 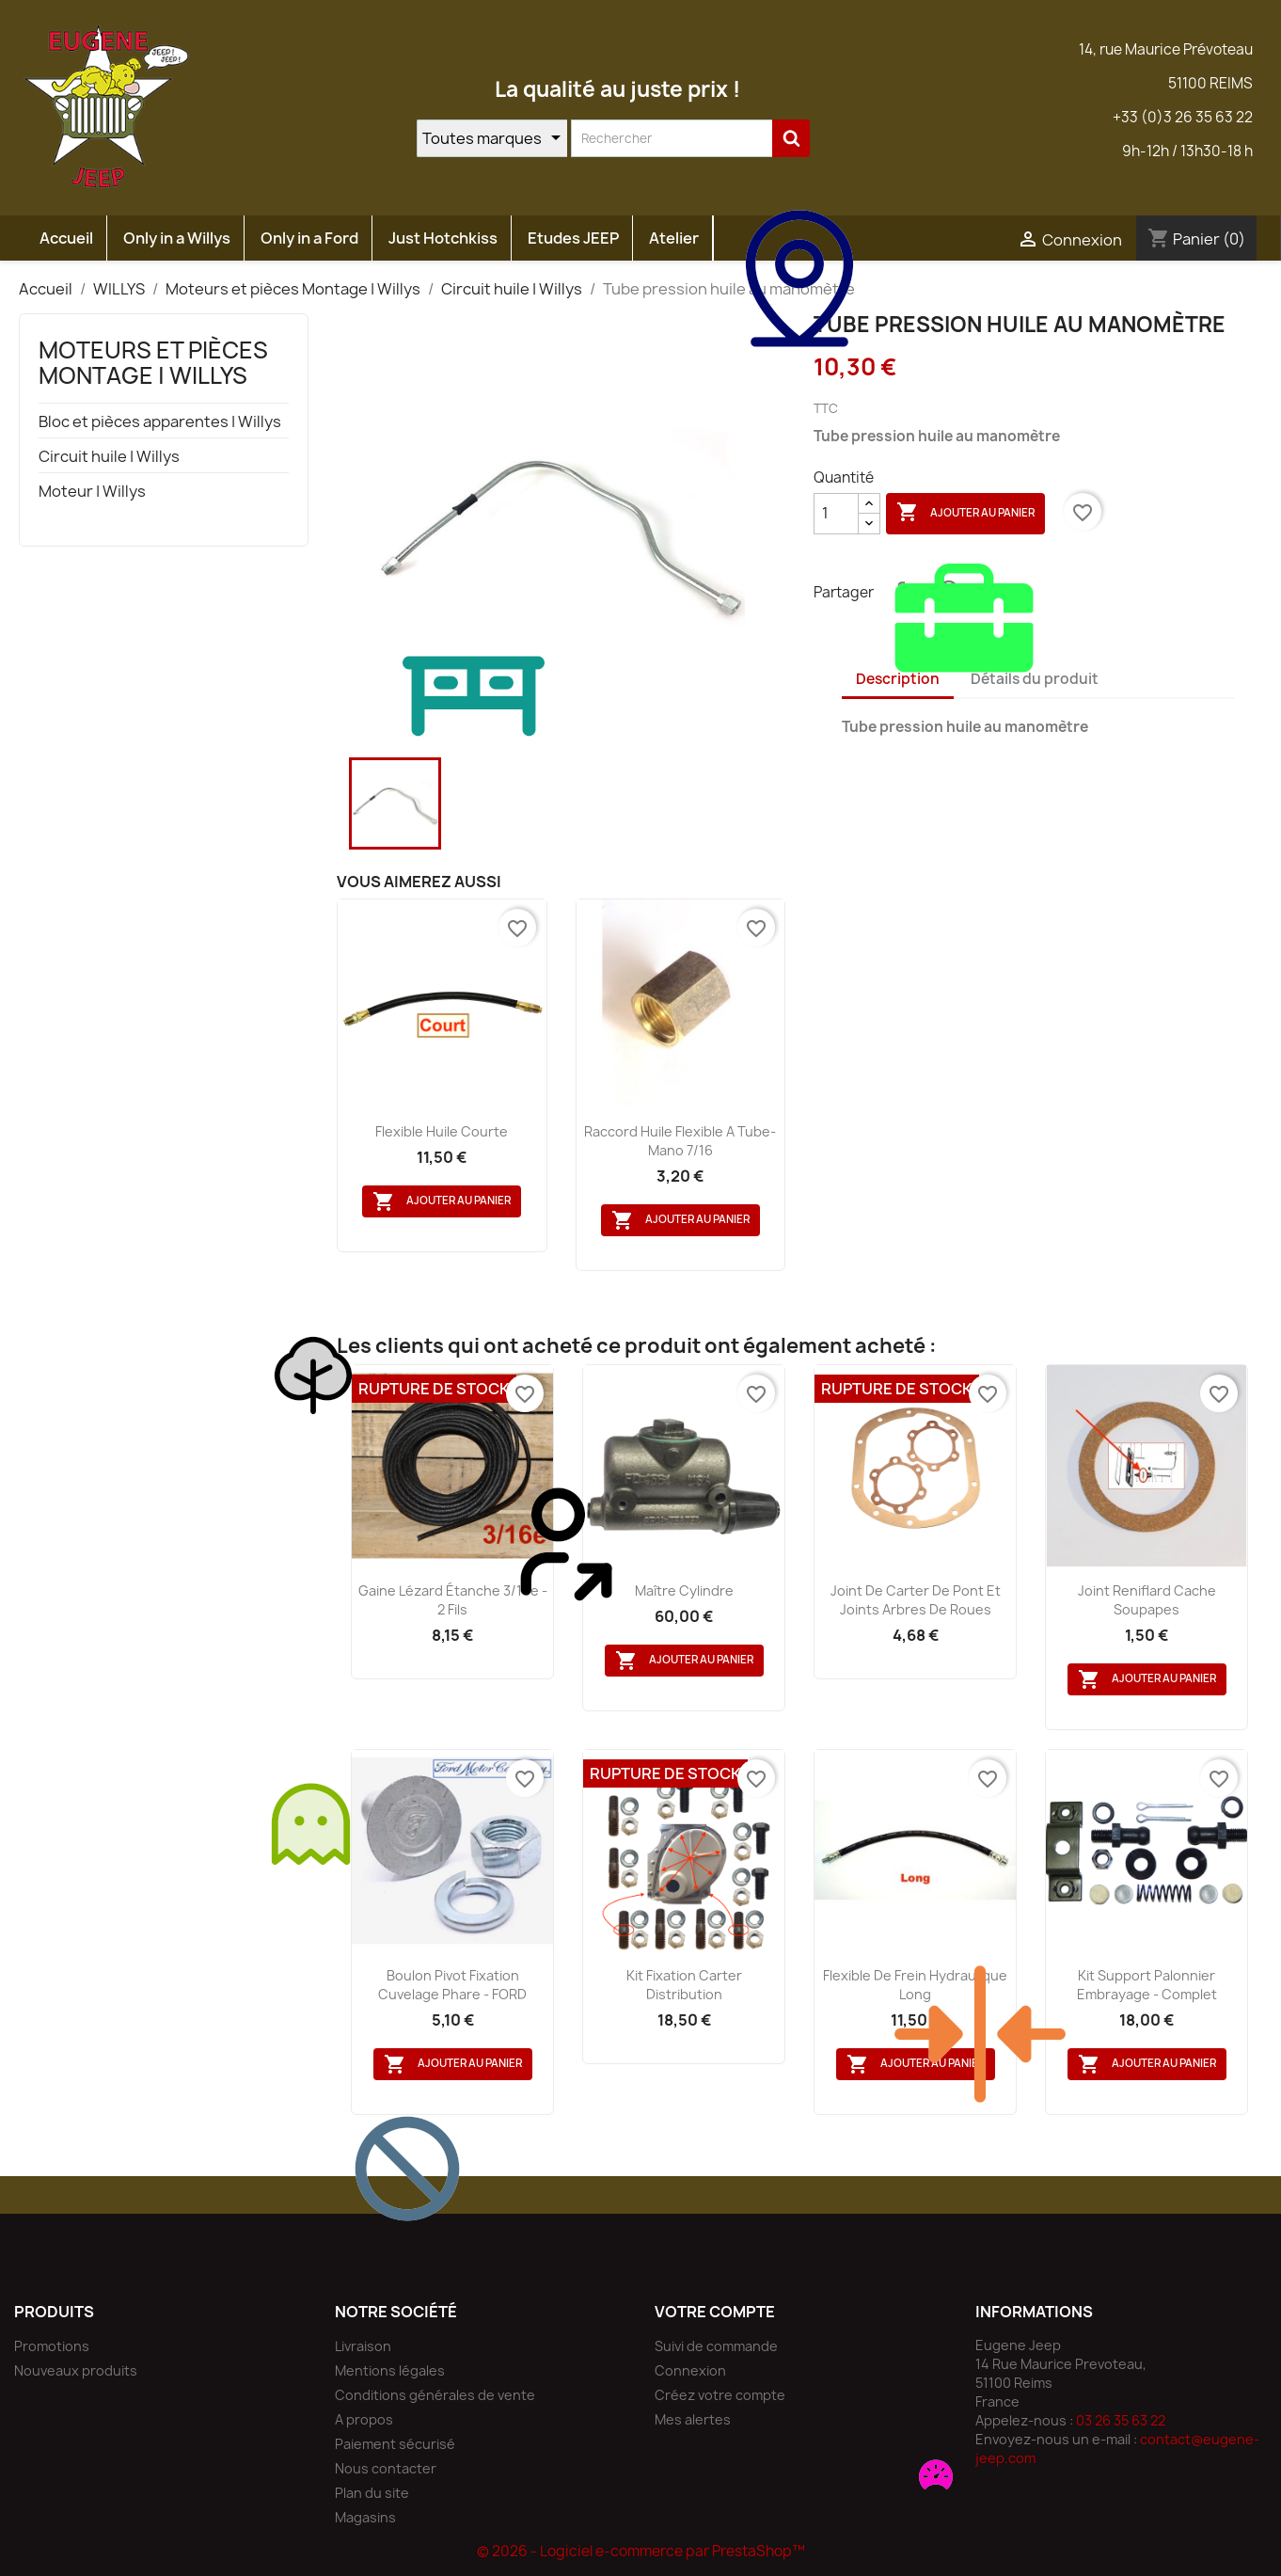 What do you see at coordinates (964, 623) in the screenshot?
I see `access tools and settings` at bounding box center [964, 623].